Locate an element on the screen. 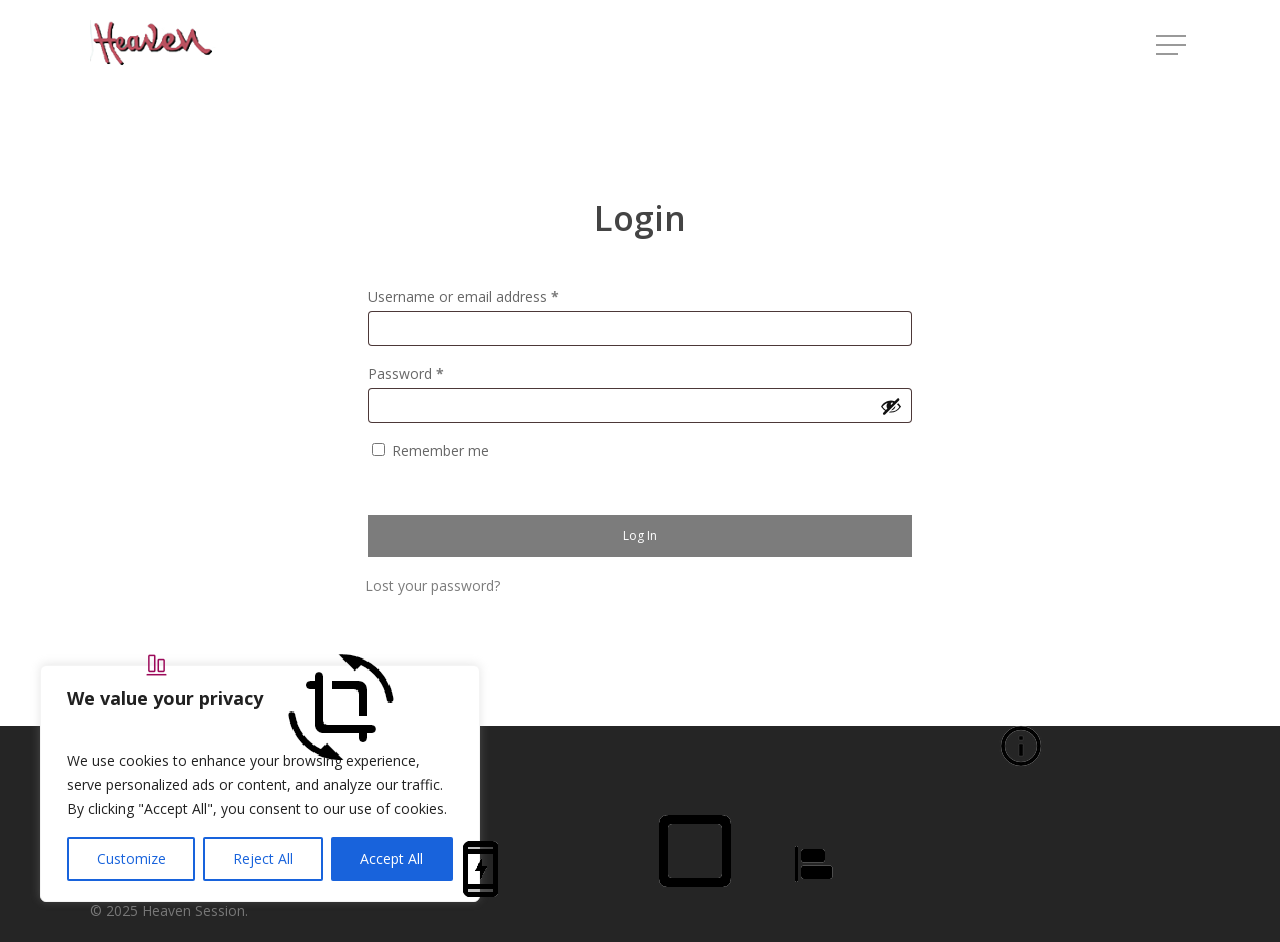 Image resolution: width=1280 pixels, height=942 pixels. view more information about this item is located at coordinates (1021, 746).